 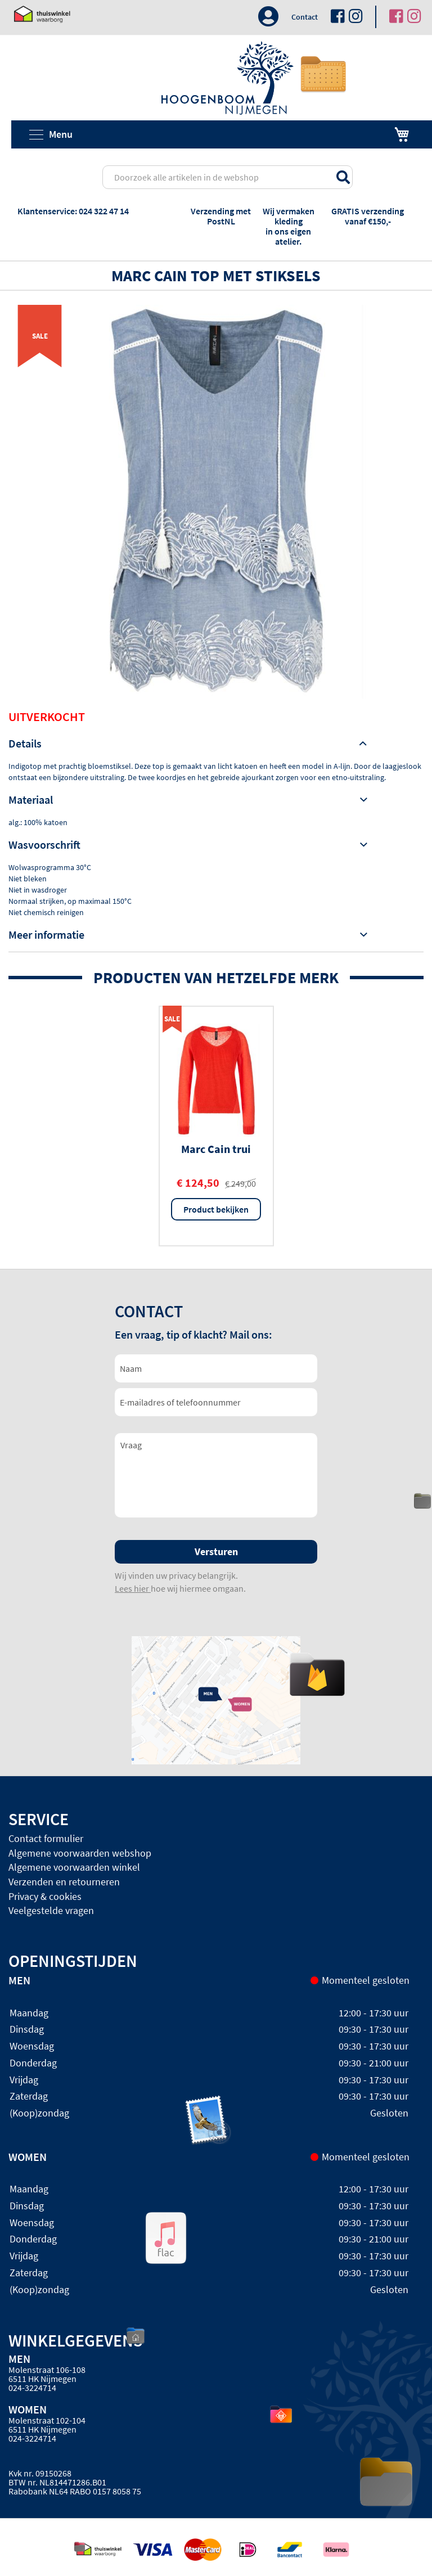 What do you see at coordinates (281, 2415) in the screenshot?
I see `open HP Omen gaming software folder` at bounding box center [281, 2415].